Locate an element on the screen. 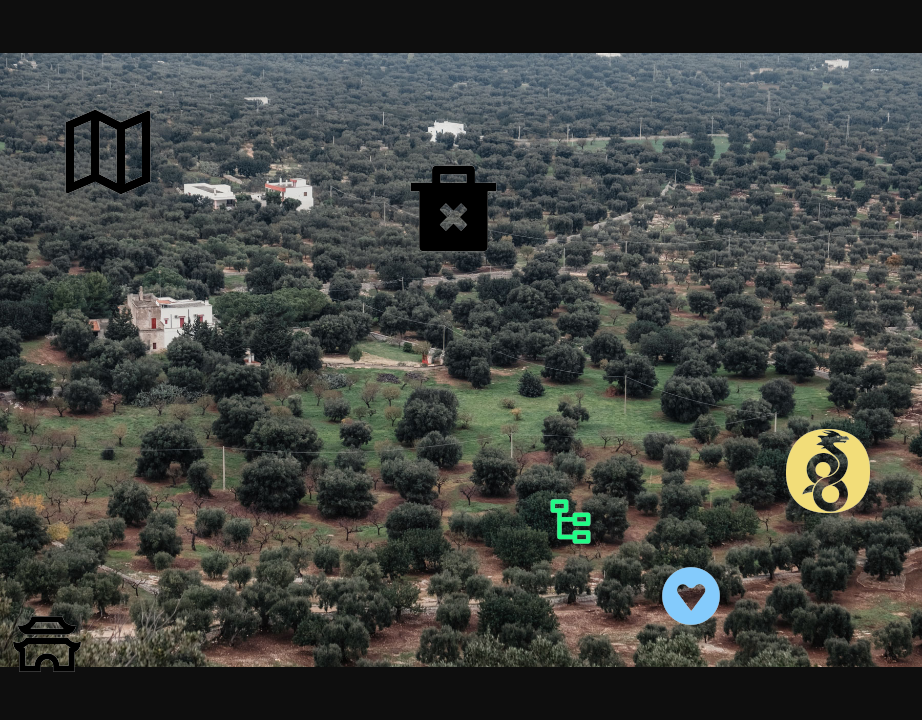 The height and width of the screenshot is (720, 922). view hierarchical structure or organization chart is located at coordinates (570, 521).